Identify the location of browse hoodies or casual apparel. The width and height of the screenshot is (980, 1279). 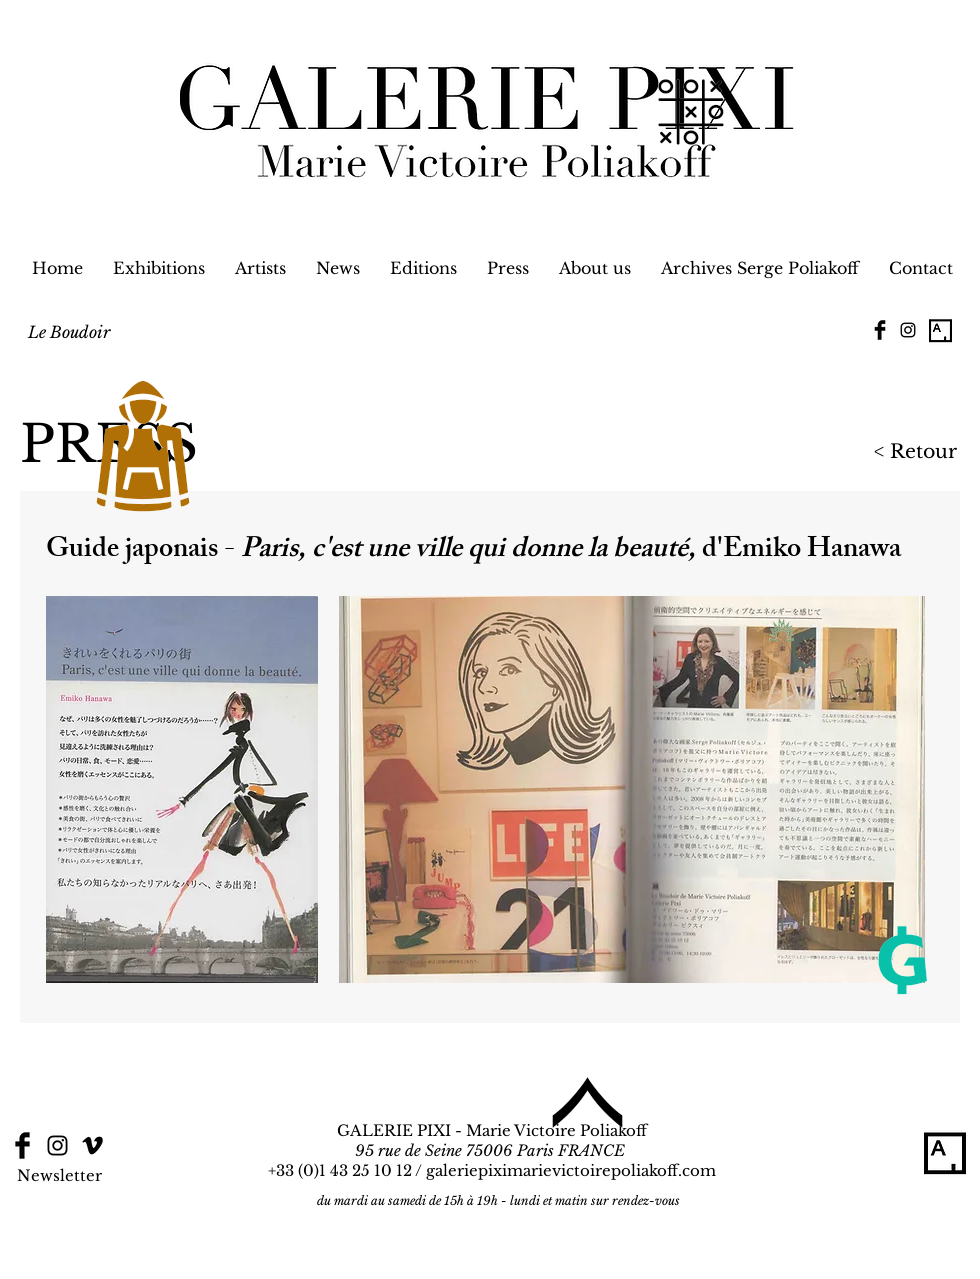
(143, 445).